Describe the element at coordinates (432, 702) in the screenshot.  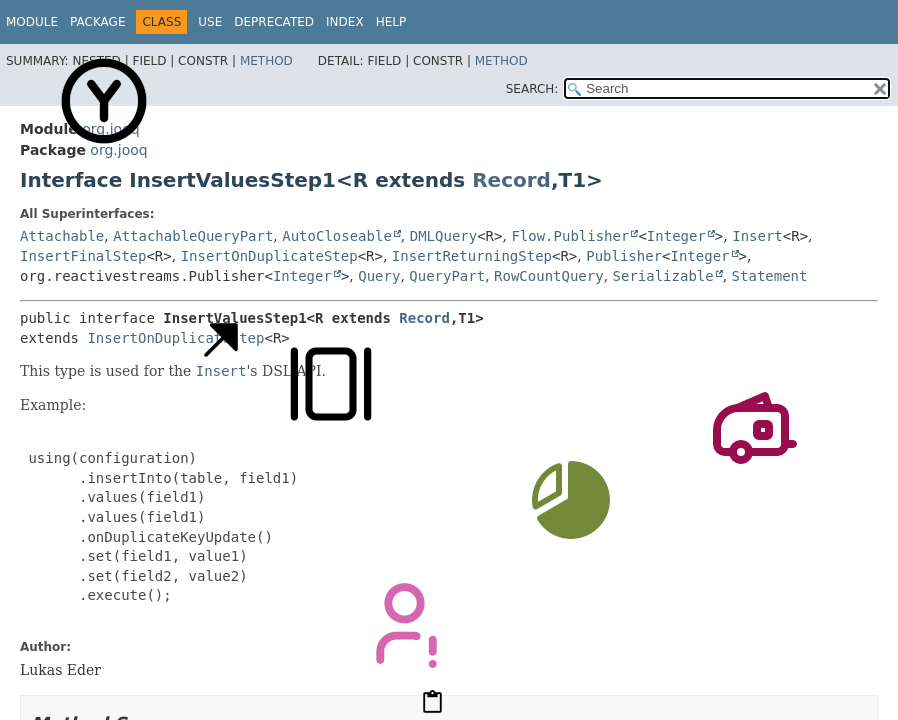
I see `paste content from clipboard` at that location.